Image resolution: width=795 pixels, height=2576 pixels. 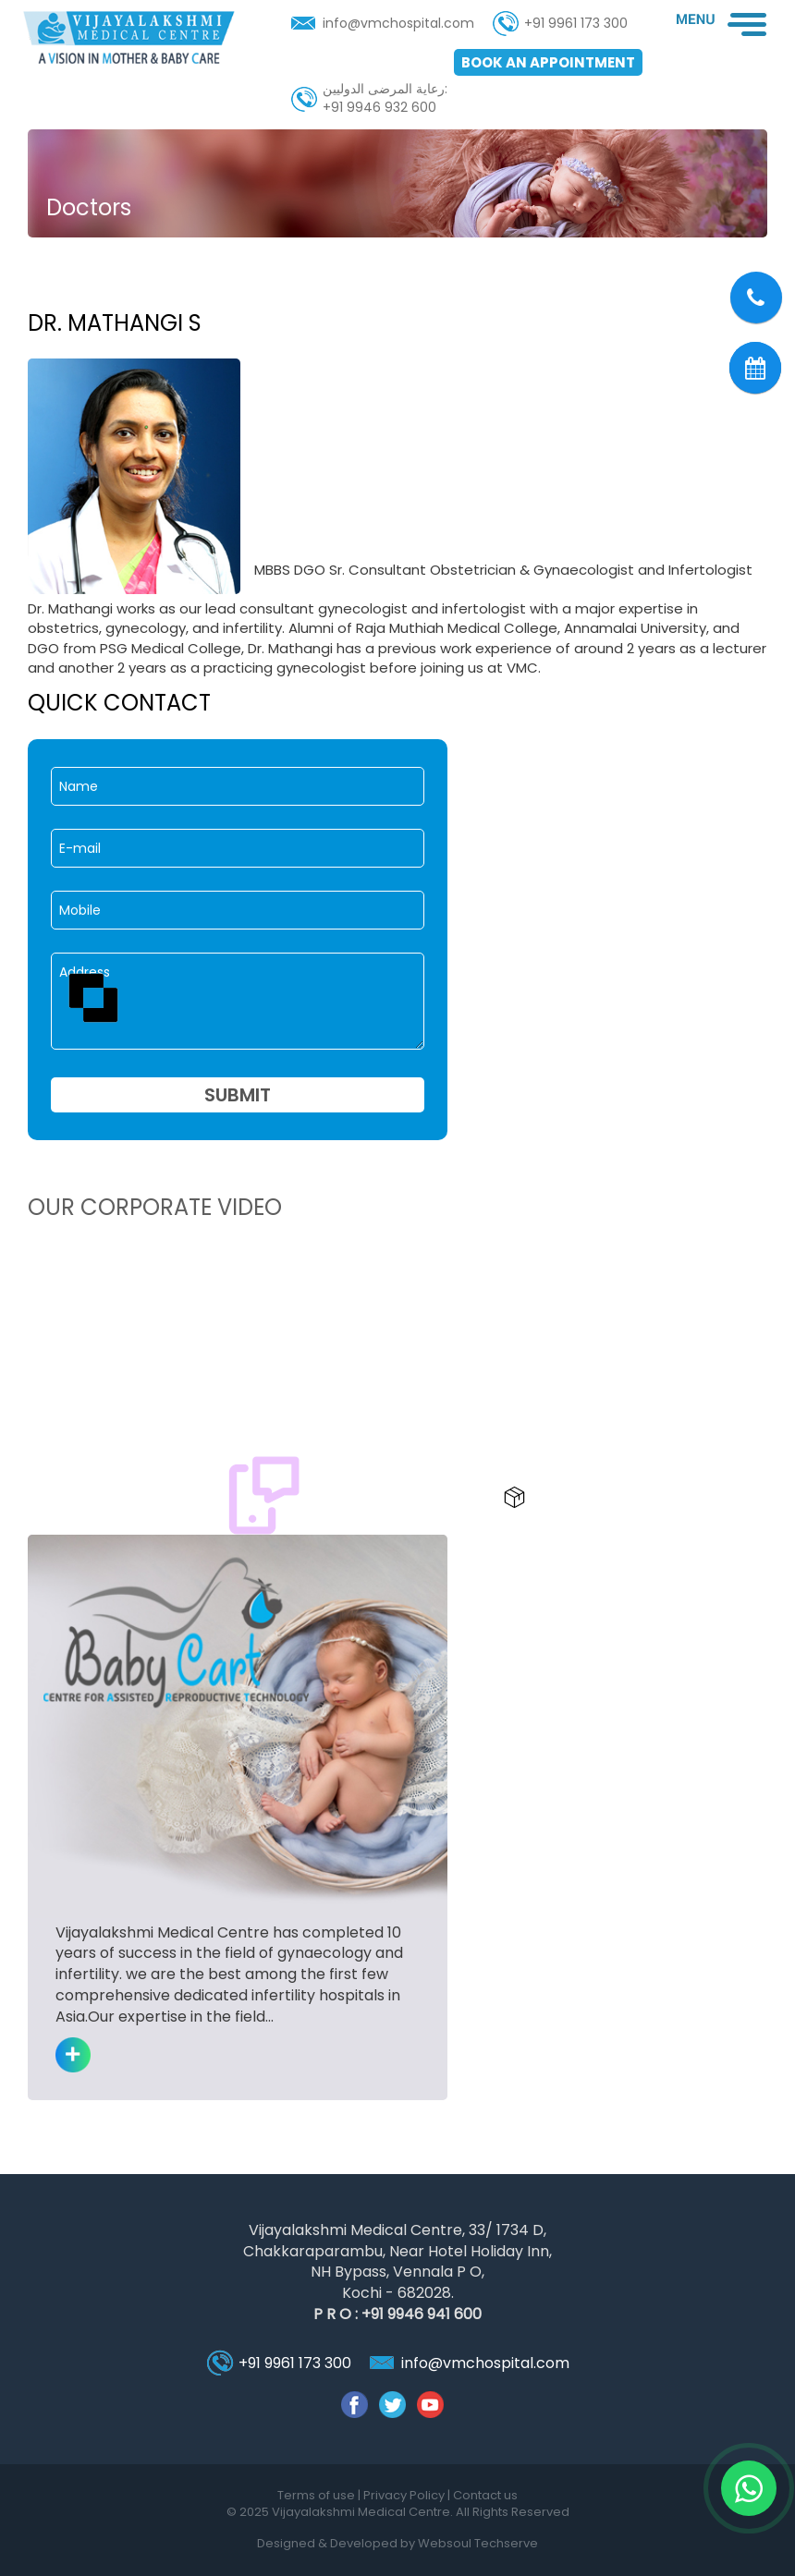 What do you see at coordinates (260, 1495) in the screenshot?
I see `view messages on your mobile device` at bounding box center [260, 1495].